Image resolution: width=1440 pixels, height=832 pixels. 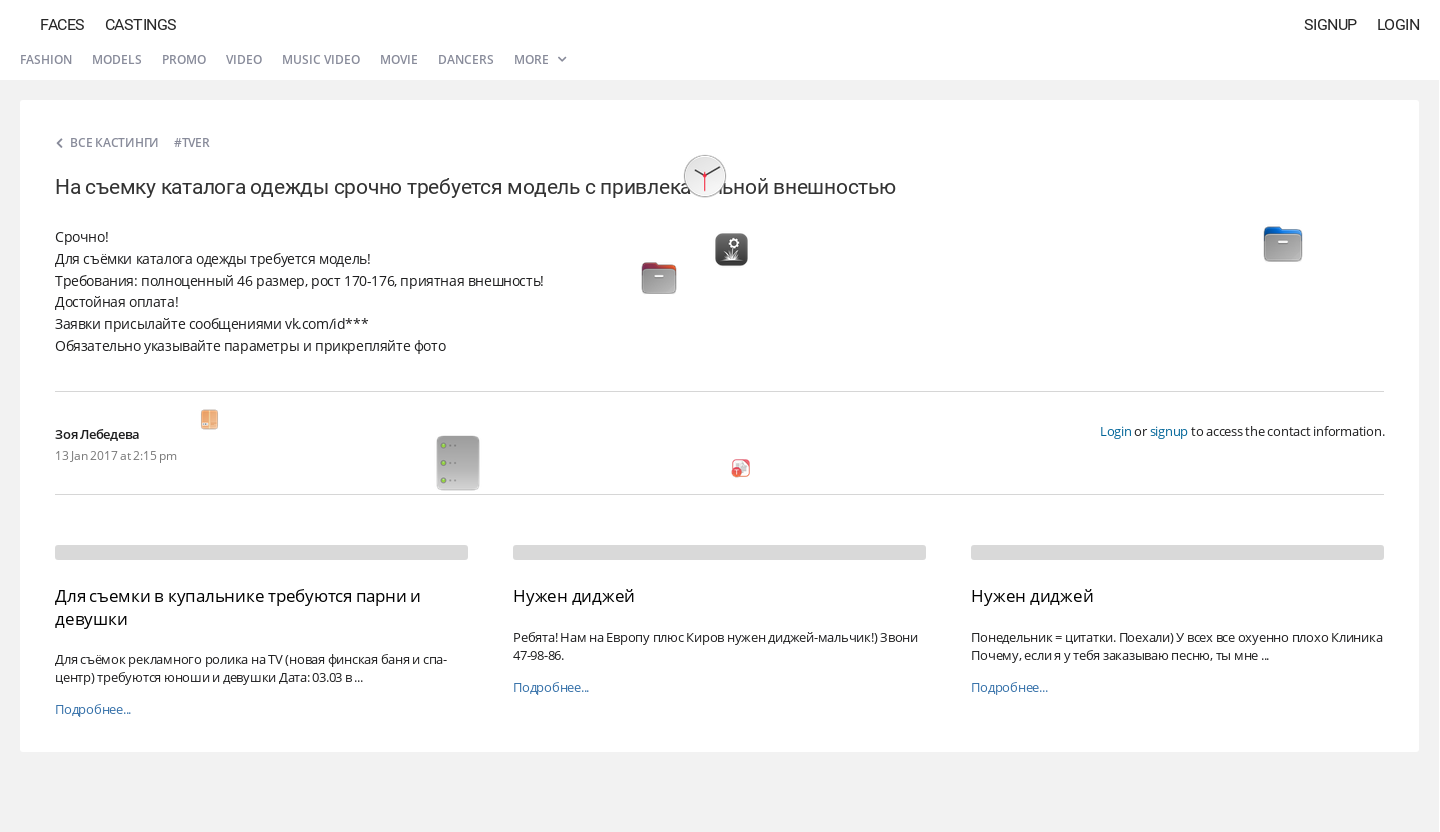 I want to click on open wicked engine editor, so click(x=731, y=249).